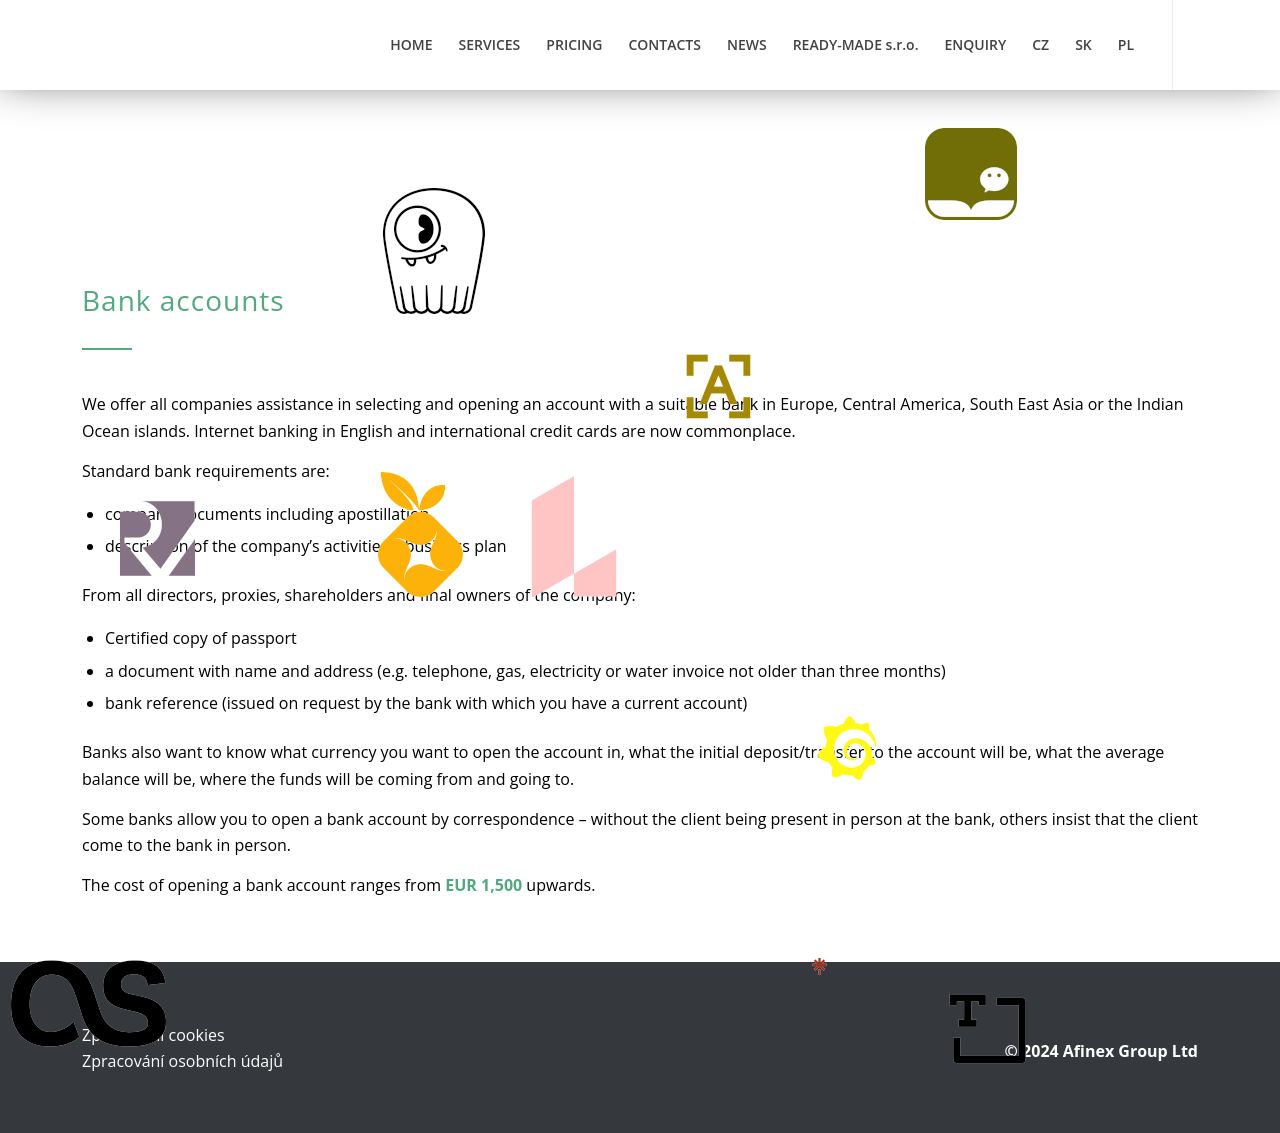  Describe the element at coordinates (819, 966) in the screenshot. I see `visit linktree profile` at that location.